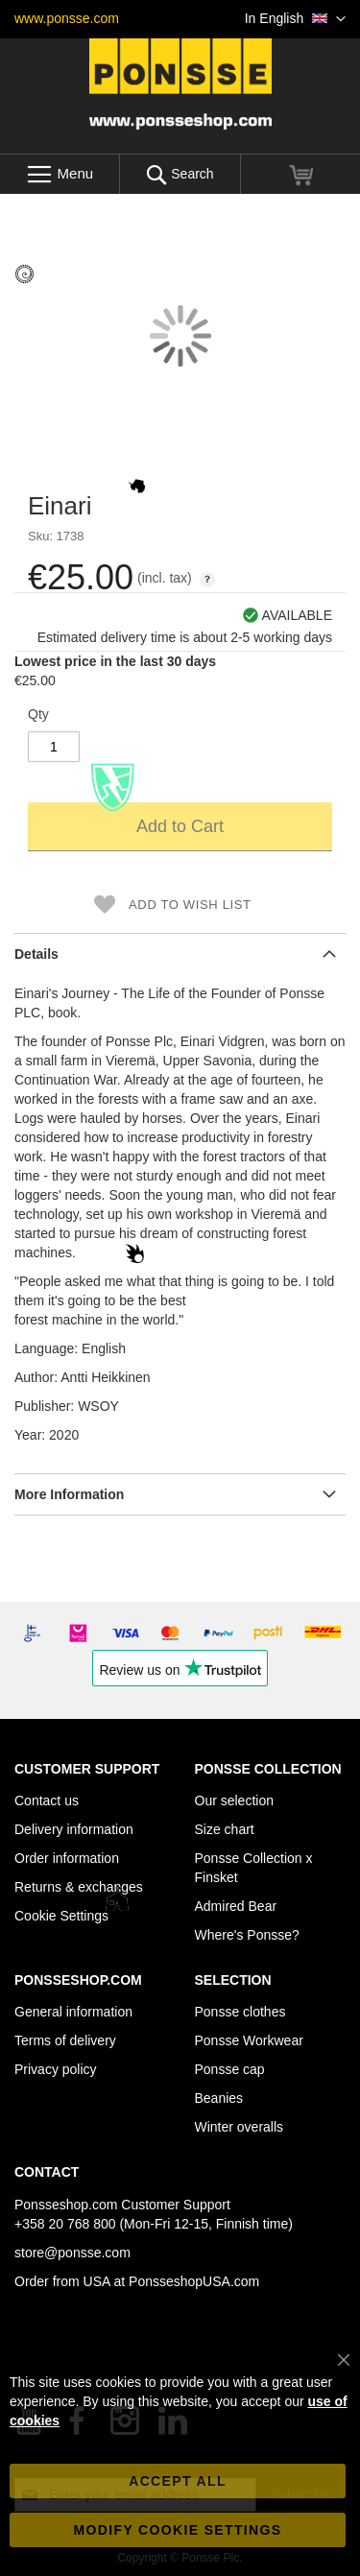 Image resolution: width=360 pixels, height=2576 pixels. What do you see at coordinates (24, 274) in the screenshot?
I see `indicates a loading or processing state` at bounding box center [24, 274].